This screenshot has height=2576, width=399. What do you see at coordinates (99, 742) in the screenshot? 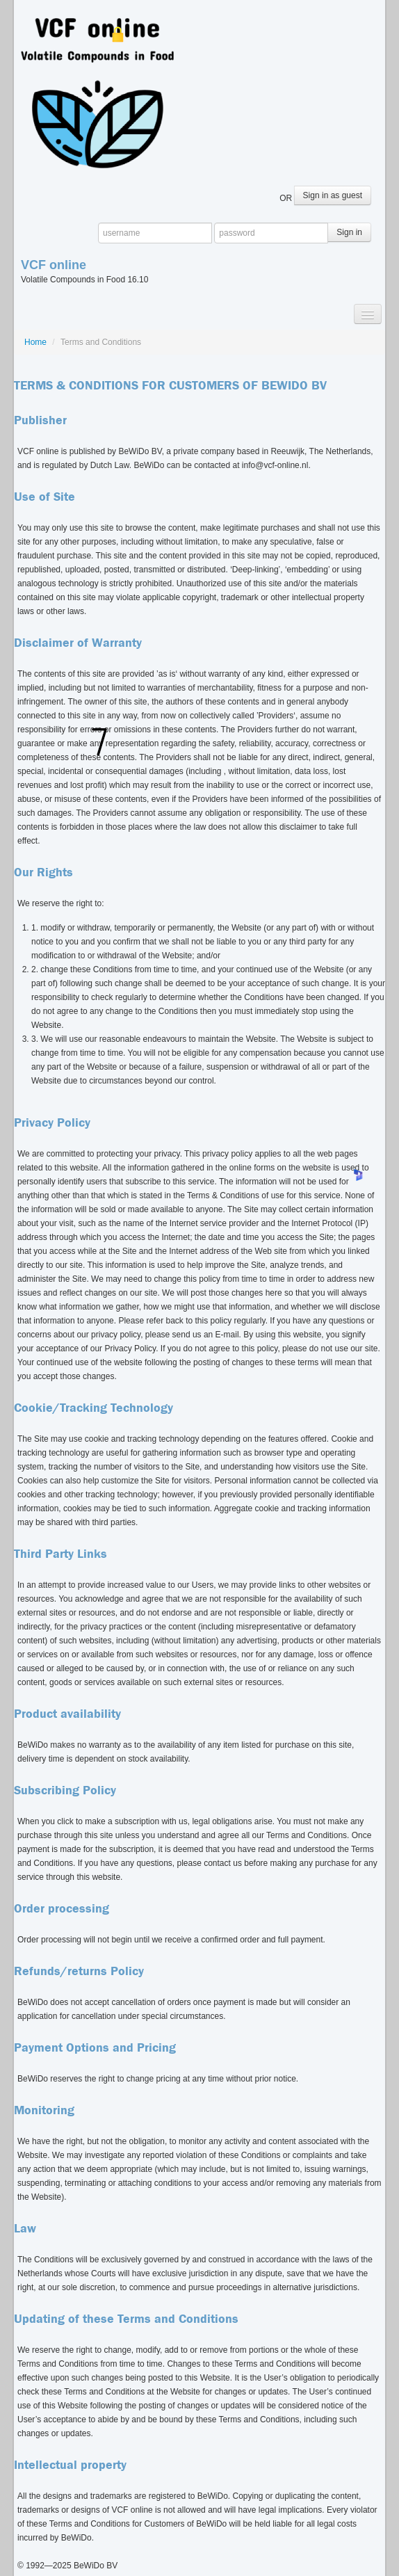
I see `indicates the number seven in a list or sequence` at bounding box center [99, 742].